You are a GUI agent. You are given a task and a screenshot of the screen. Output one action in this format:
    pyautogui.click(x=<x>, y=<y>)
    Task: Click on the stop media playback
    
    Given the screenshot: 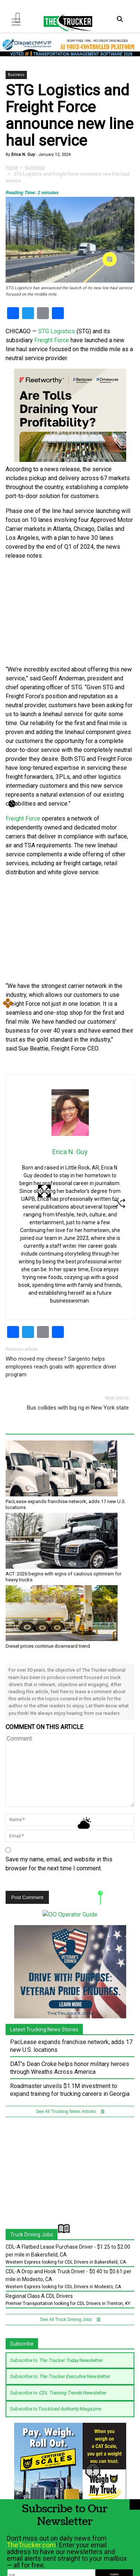 What is the action you would take?
    pyautogui.click(x=109, y=259)
    